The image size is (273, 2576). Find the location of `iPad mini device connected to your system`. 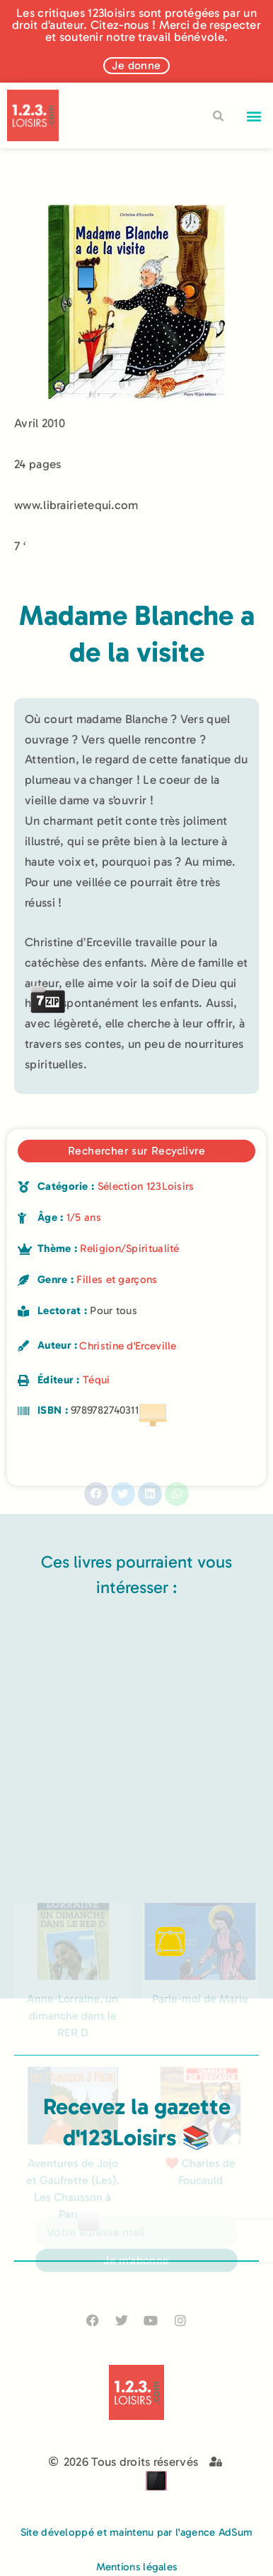

iPad mini device connected to your system is located at coordinates (86, 275).